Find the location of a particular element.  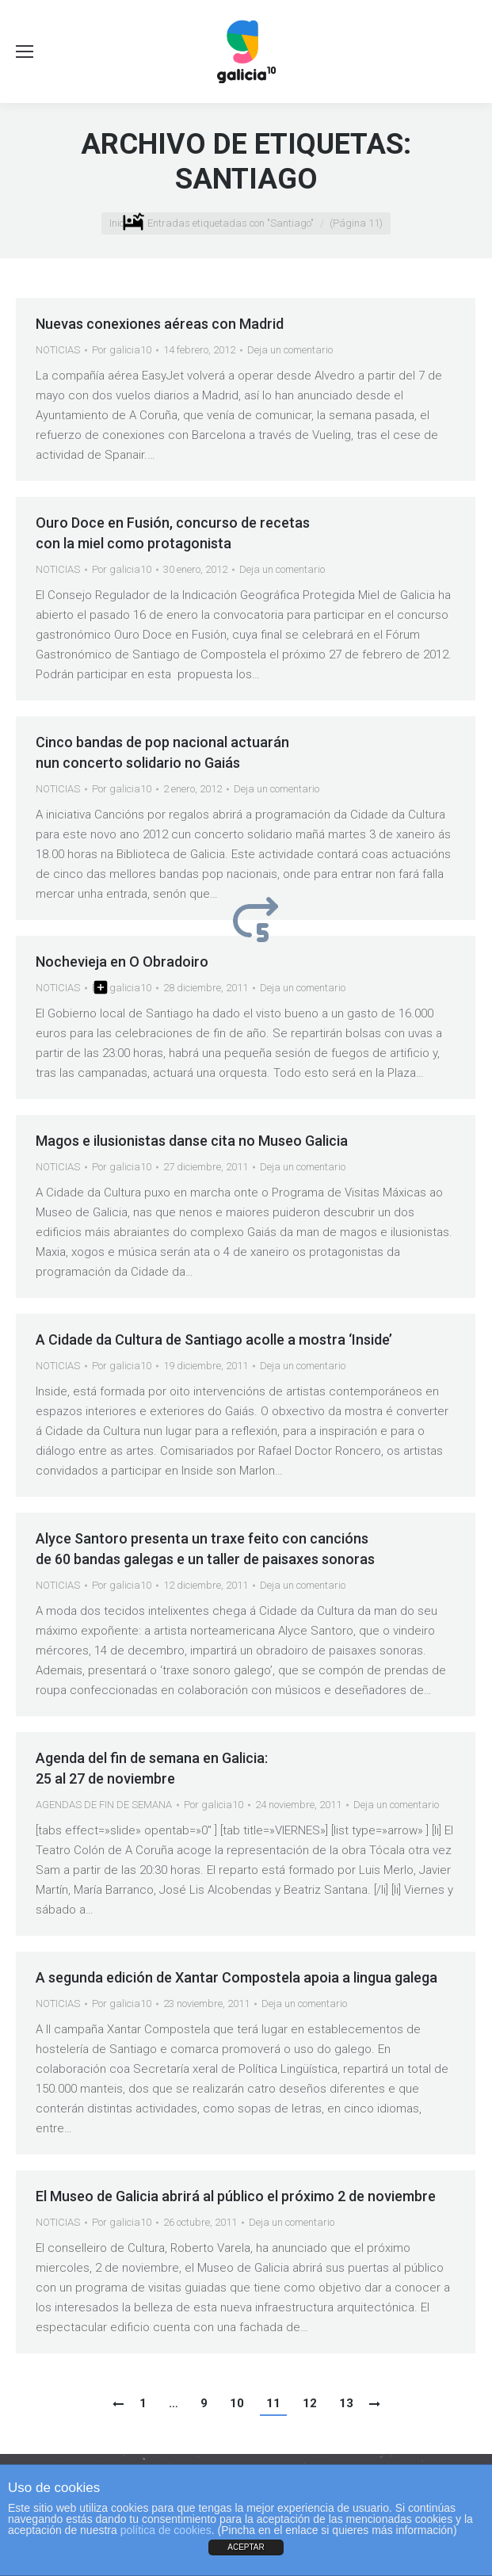

view patient procedures or medical records is located at coordinates (133, 223).